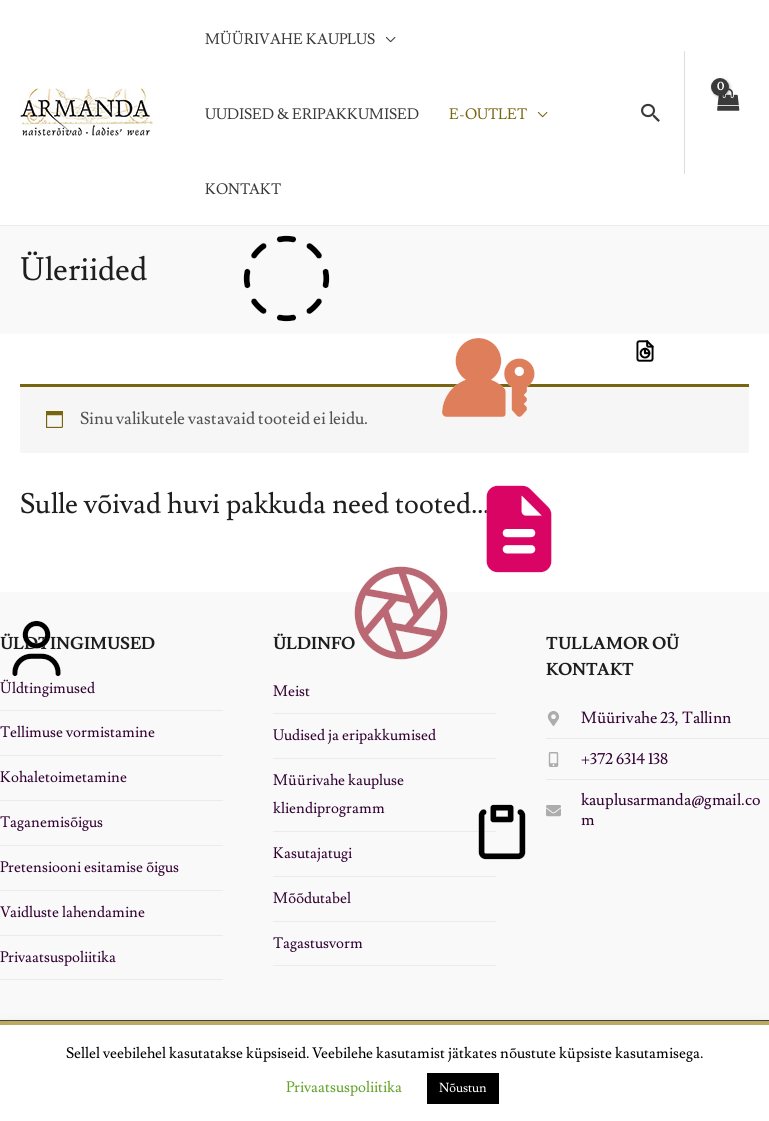 This screenshot has height=1121, width=769. I want to click on sign in with passkey authentication, so click(487, 380).